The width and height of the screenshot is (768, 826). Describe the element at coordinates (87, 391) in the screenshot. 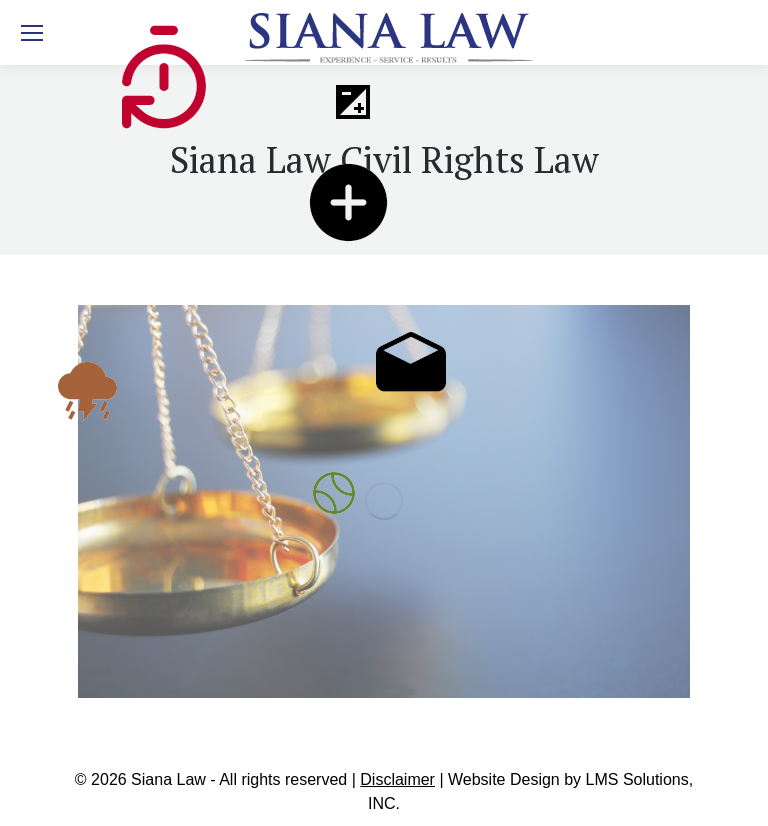

I see `indicates thunderstorm weather conditions` at that location.